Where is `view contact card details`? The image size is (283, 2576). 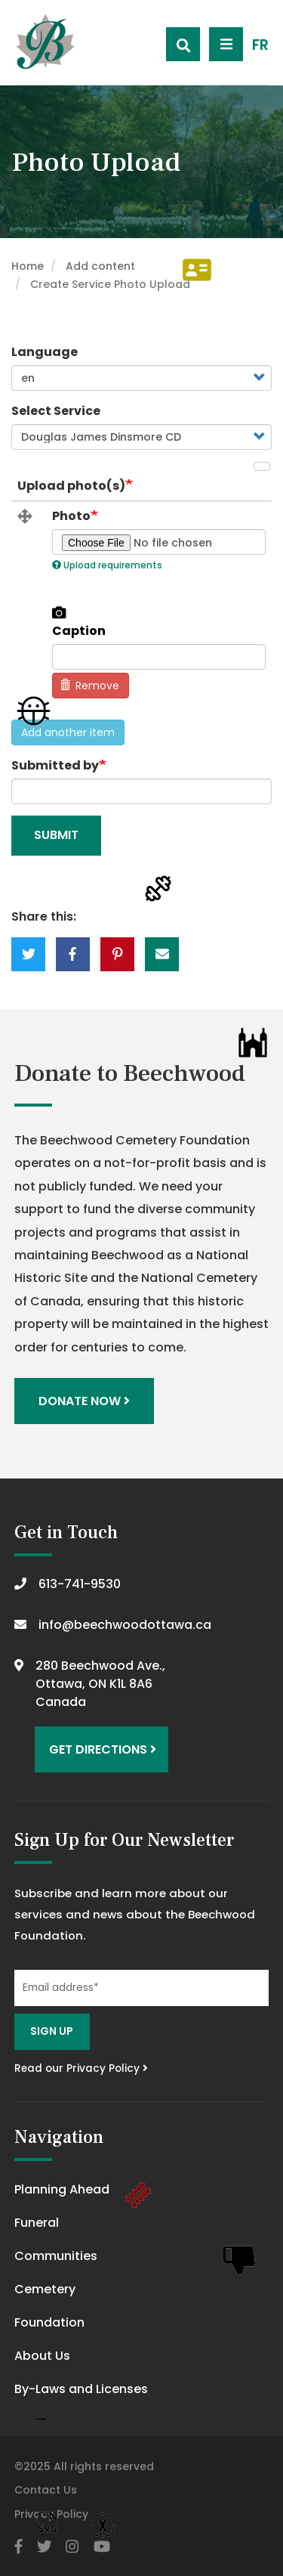
view contact card details is located at coordinates (197, 270).